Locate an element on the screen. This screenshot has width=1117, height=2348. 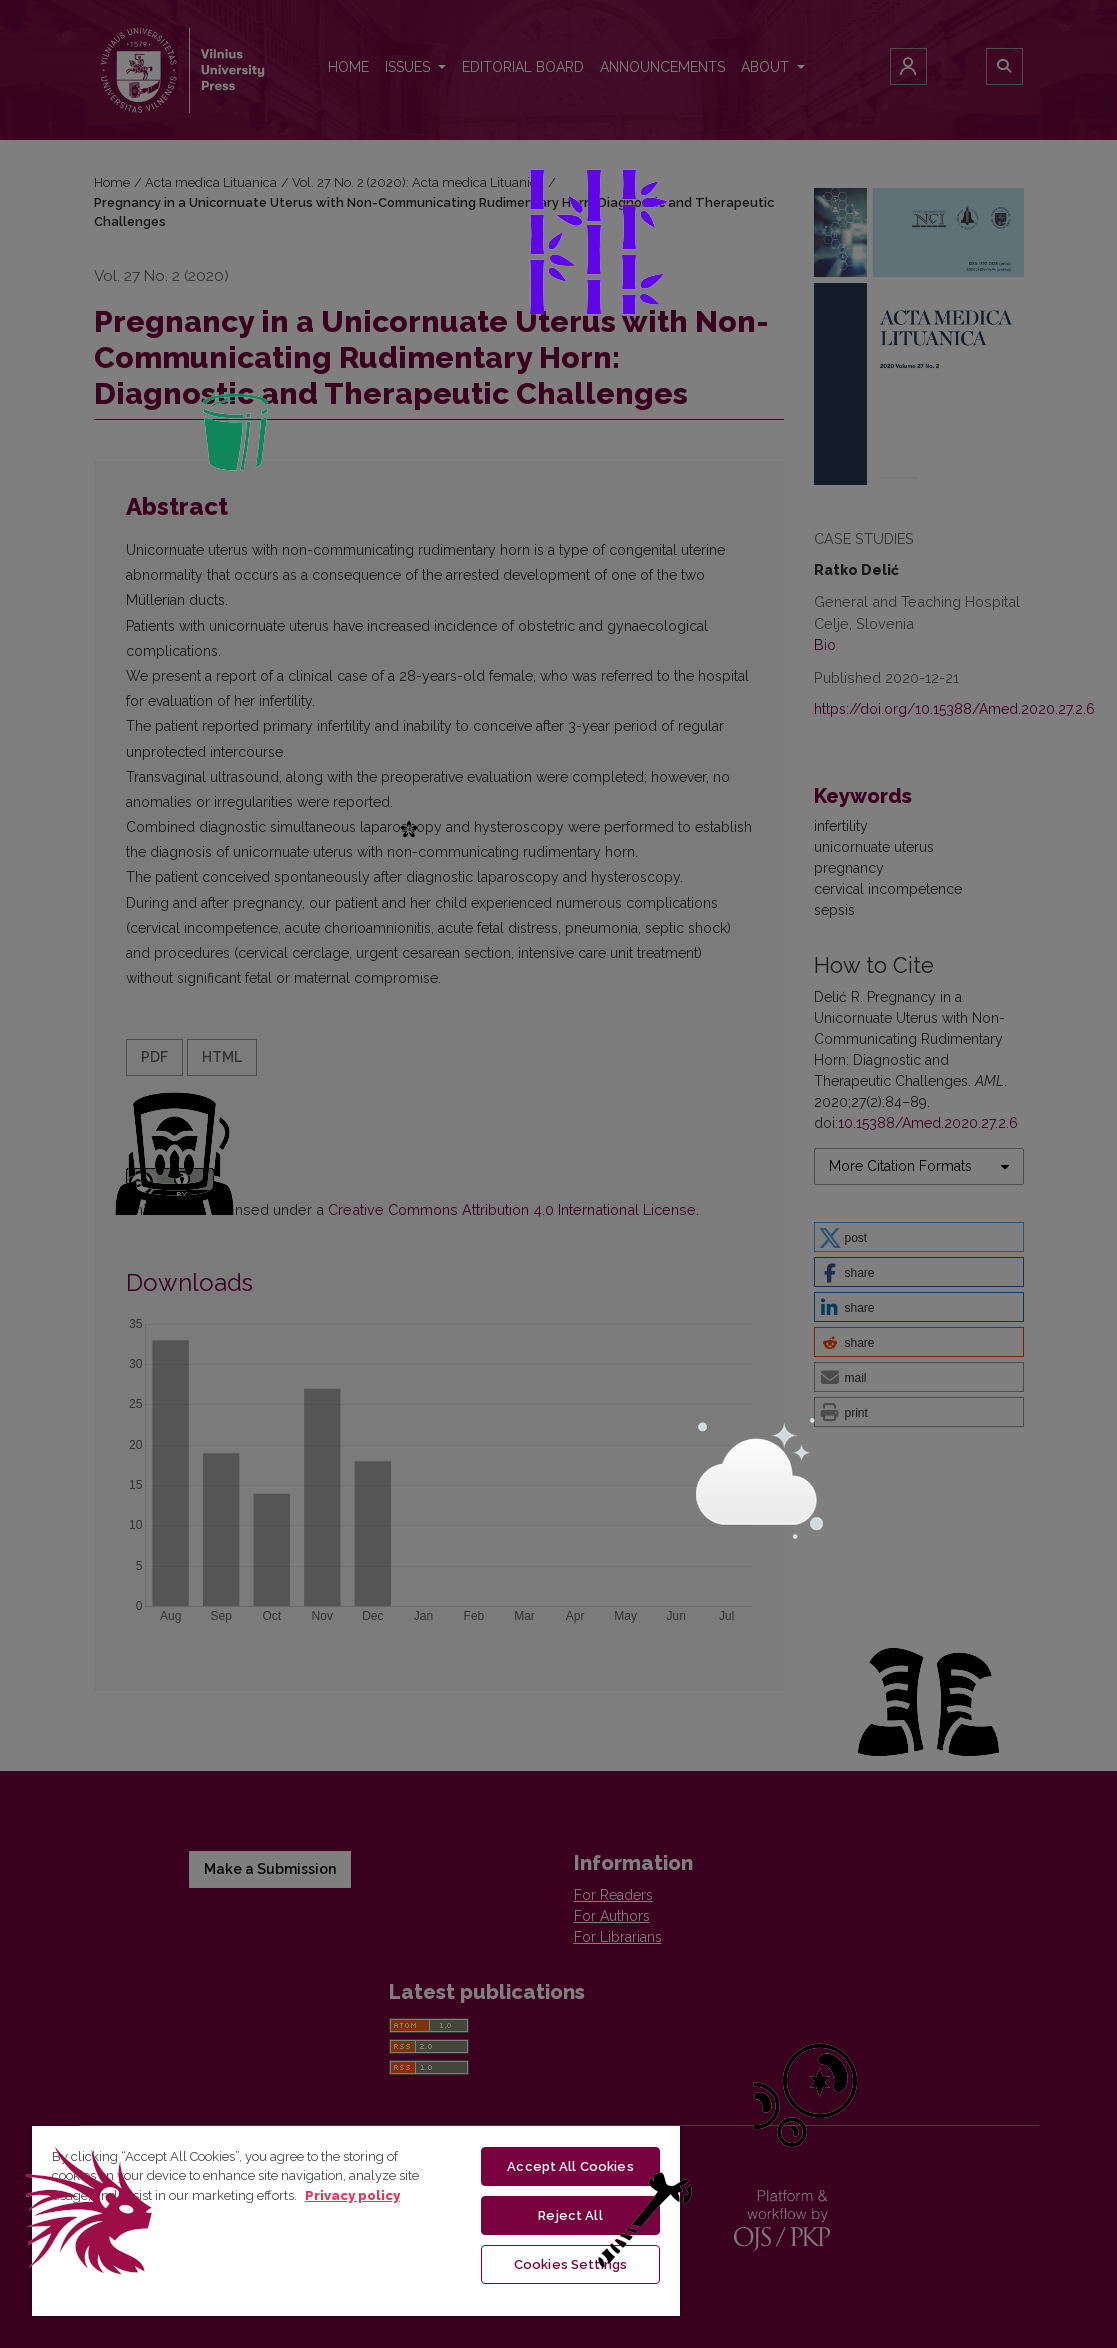
metal bucket item in game inventory is located at coordinates (235, 419).